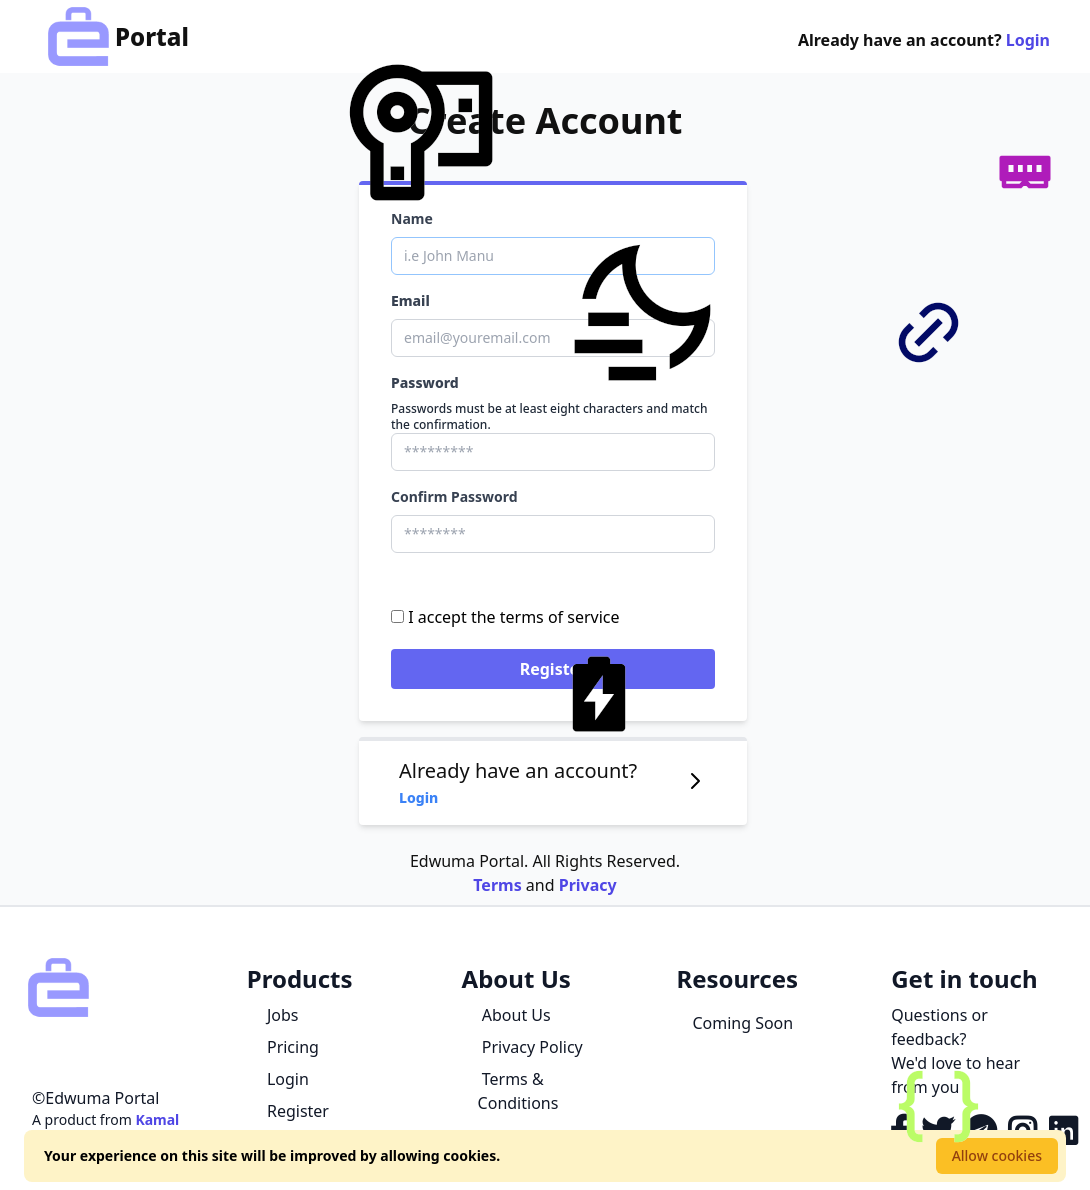  I want to click on access code editor or development tools, so click(938, 1106).